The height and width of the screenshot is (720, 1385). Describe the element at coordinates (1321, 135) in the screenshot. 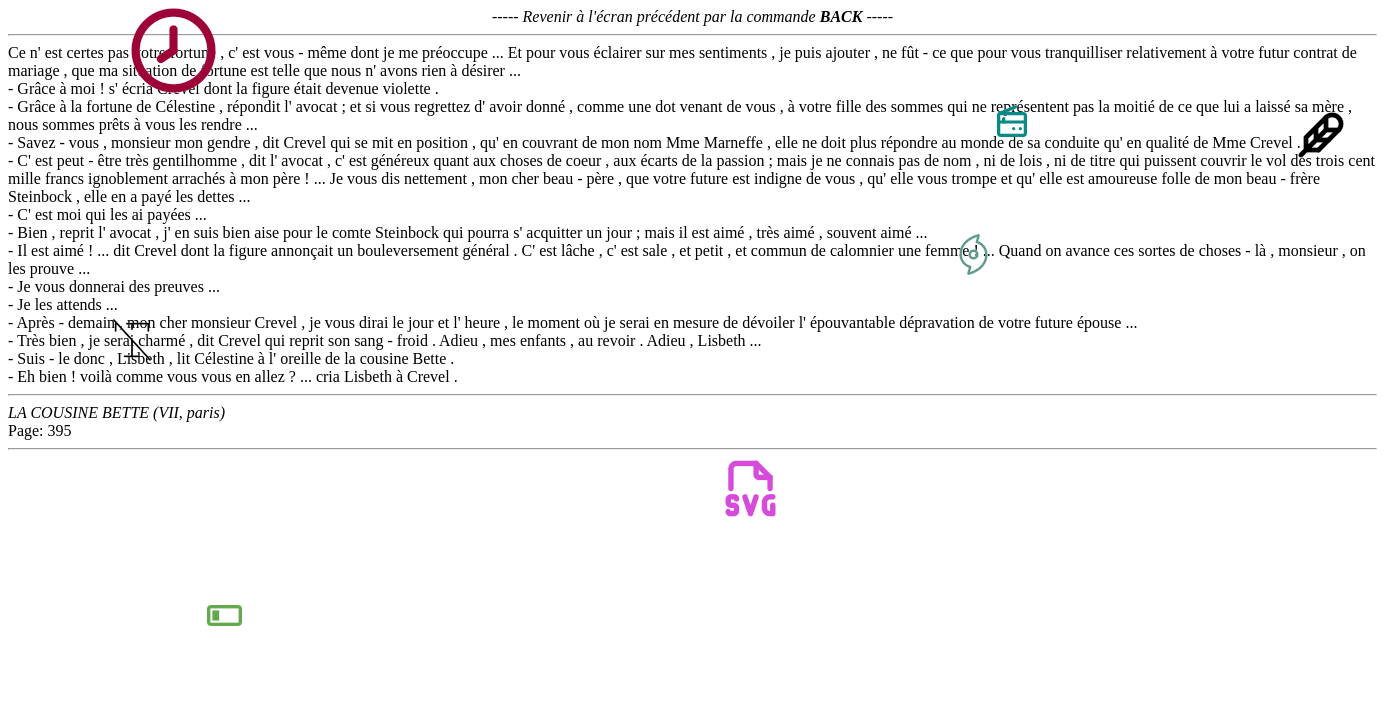

I see `compose a new message or note` at that location.